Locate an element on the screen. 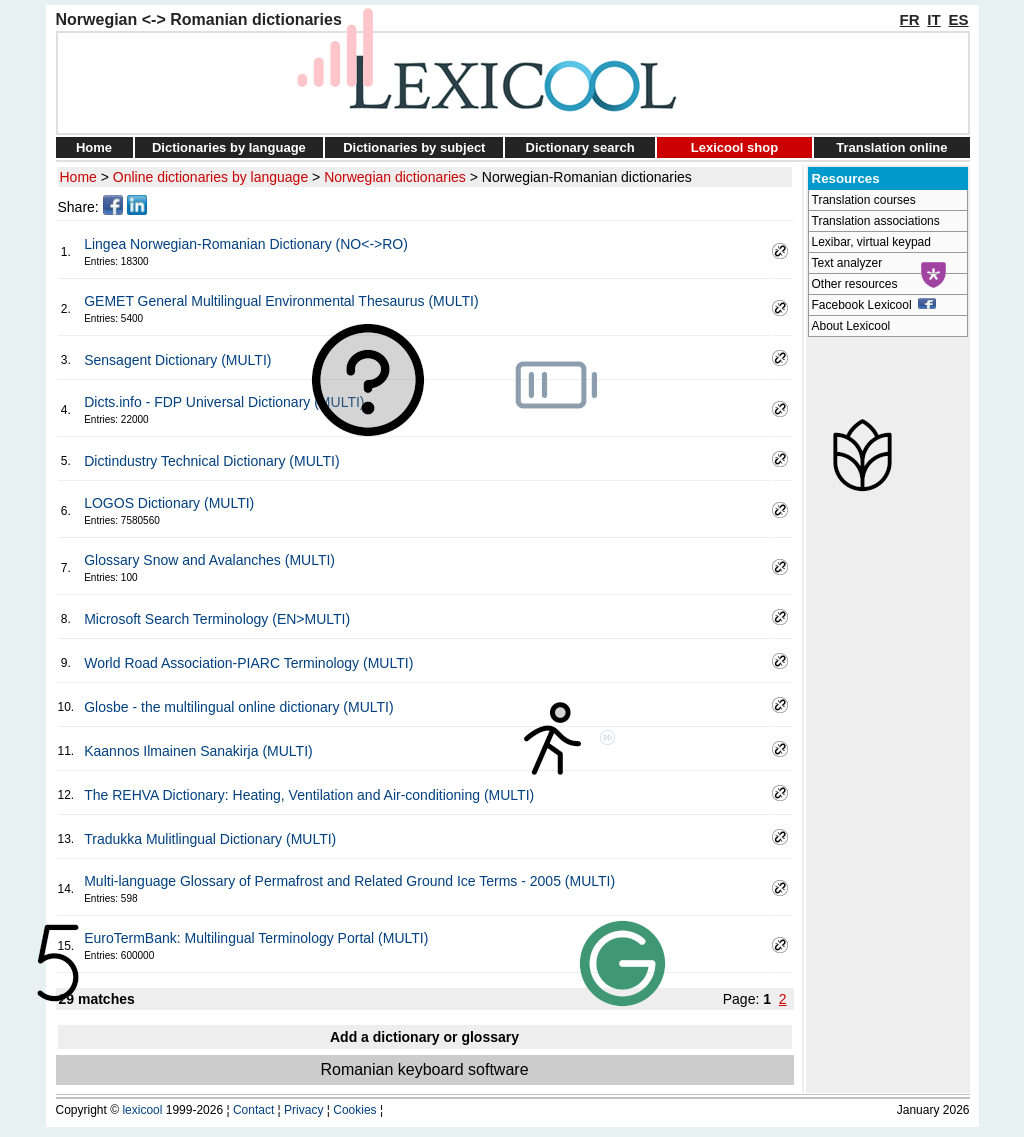 The image size is (1024, 1137). indicates medium battery level is located at coordinates (555, 385).